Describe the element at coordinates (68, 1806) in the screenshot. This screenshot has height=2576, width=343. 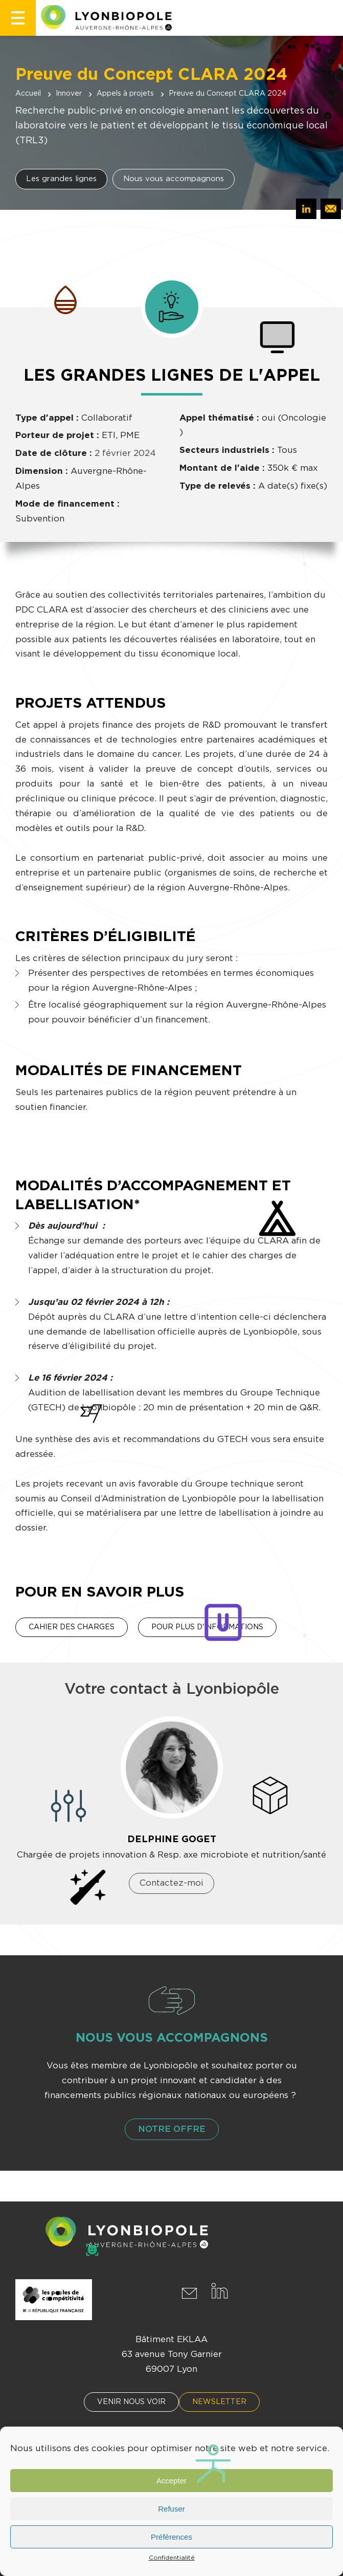
I see `adjust settings or preferences` at that location.